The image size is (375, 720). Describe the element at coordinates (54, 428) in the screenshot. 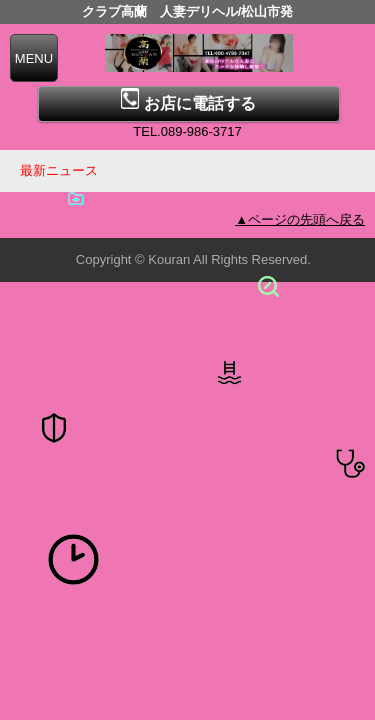

I see `partial security or protection enabled` at that location.